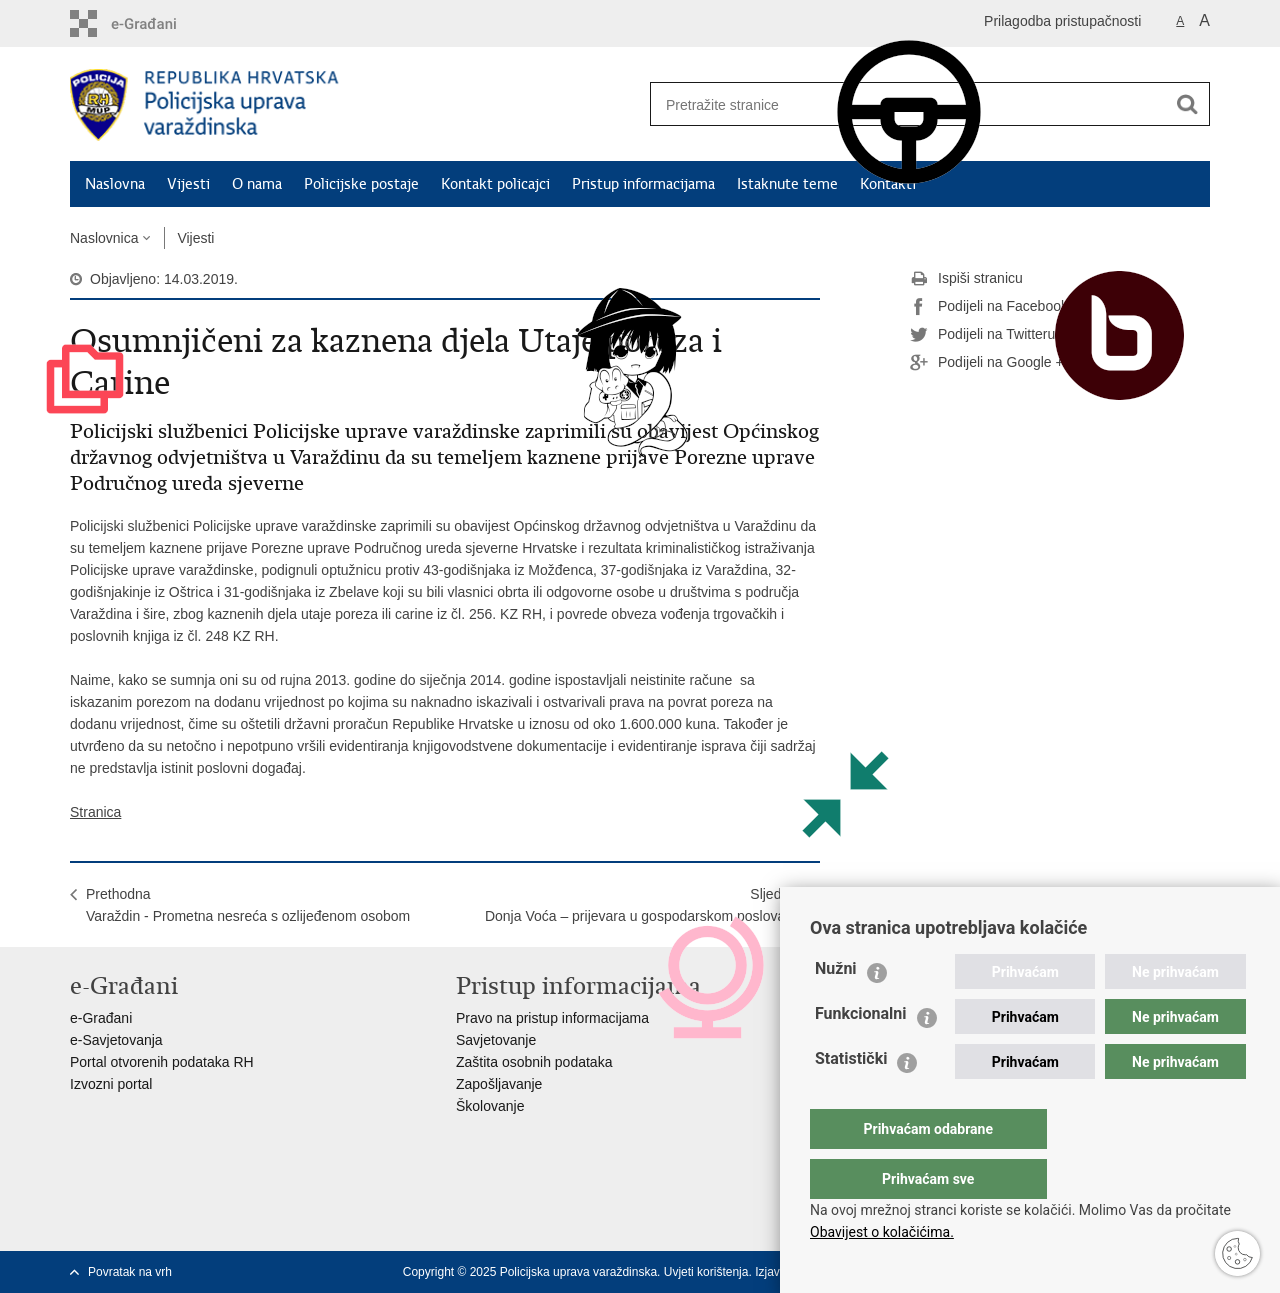 Image resolution: width=1280 pixels, height=1293 pixels. I want to click on browse all folders, so click(85, 379).